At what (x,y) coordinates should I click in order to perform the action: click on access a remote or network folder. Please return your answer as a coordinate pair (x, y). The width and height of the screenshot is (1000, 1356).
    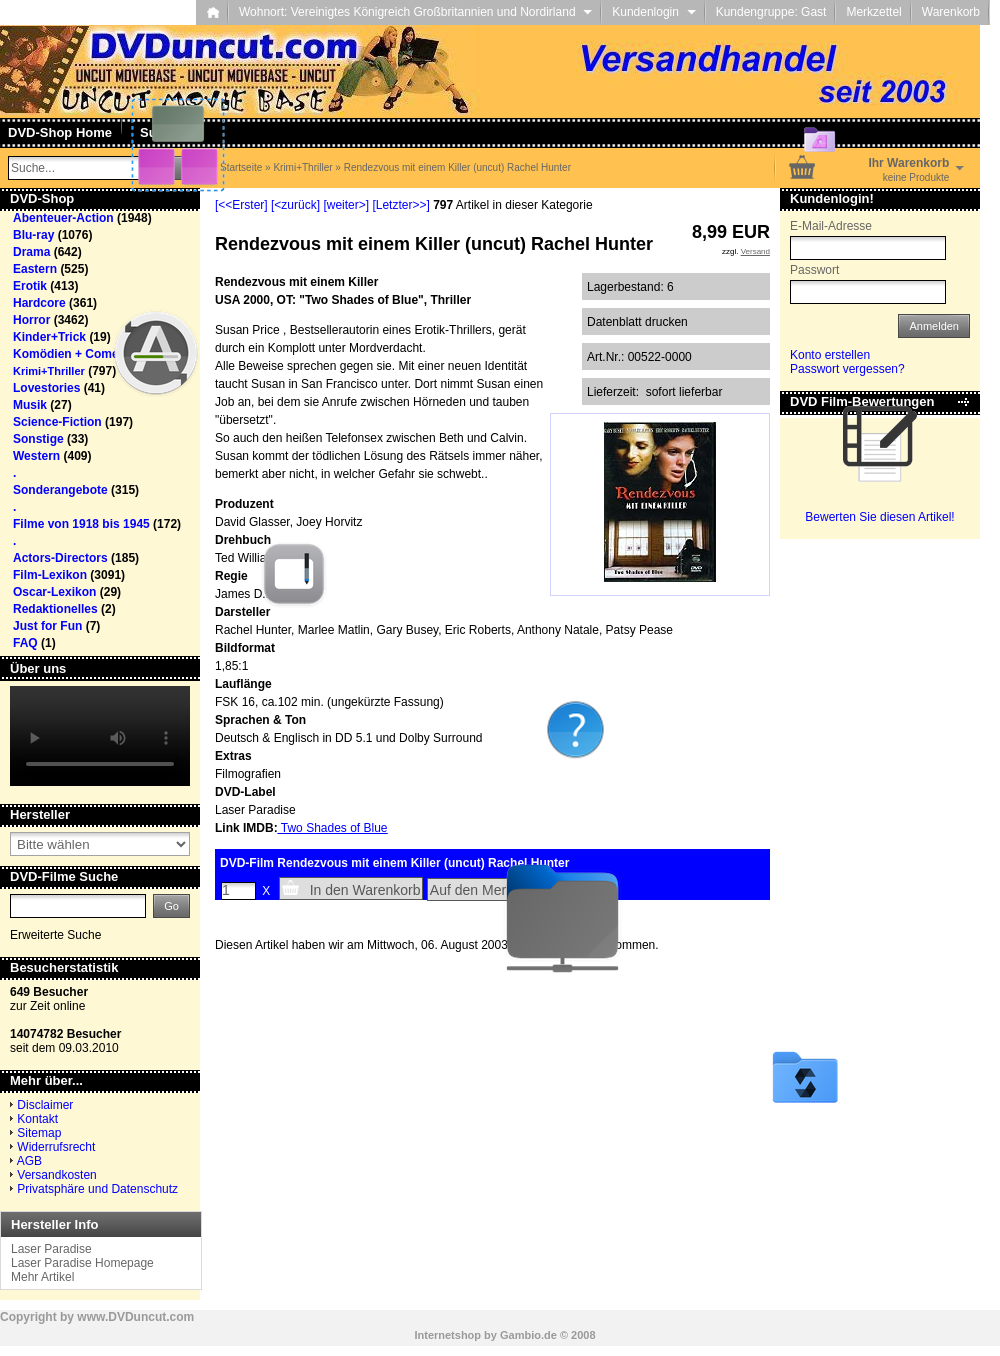
    Looking at the image, I should click on (562, 916).